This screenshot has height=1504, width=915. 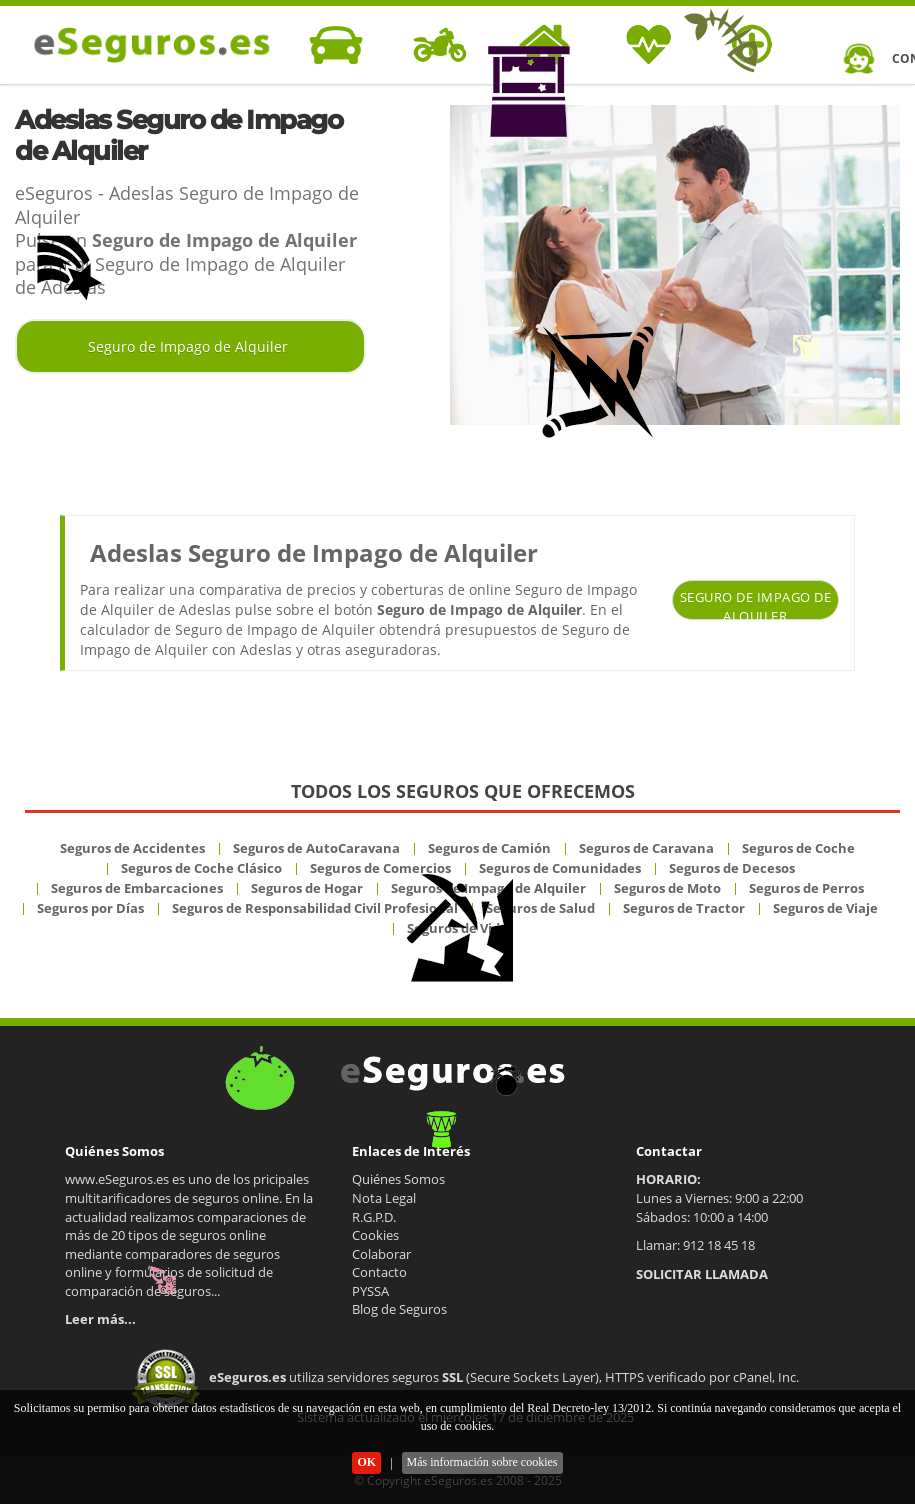 I want to click on access mining or resource extraction features, so click(x=459, y=928).